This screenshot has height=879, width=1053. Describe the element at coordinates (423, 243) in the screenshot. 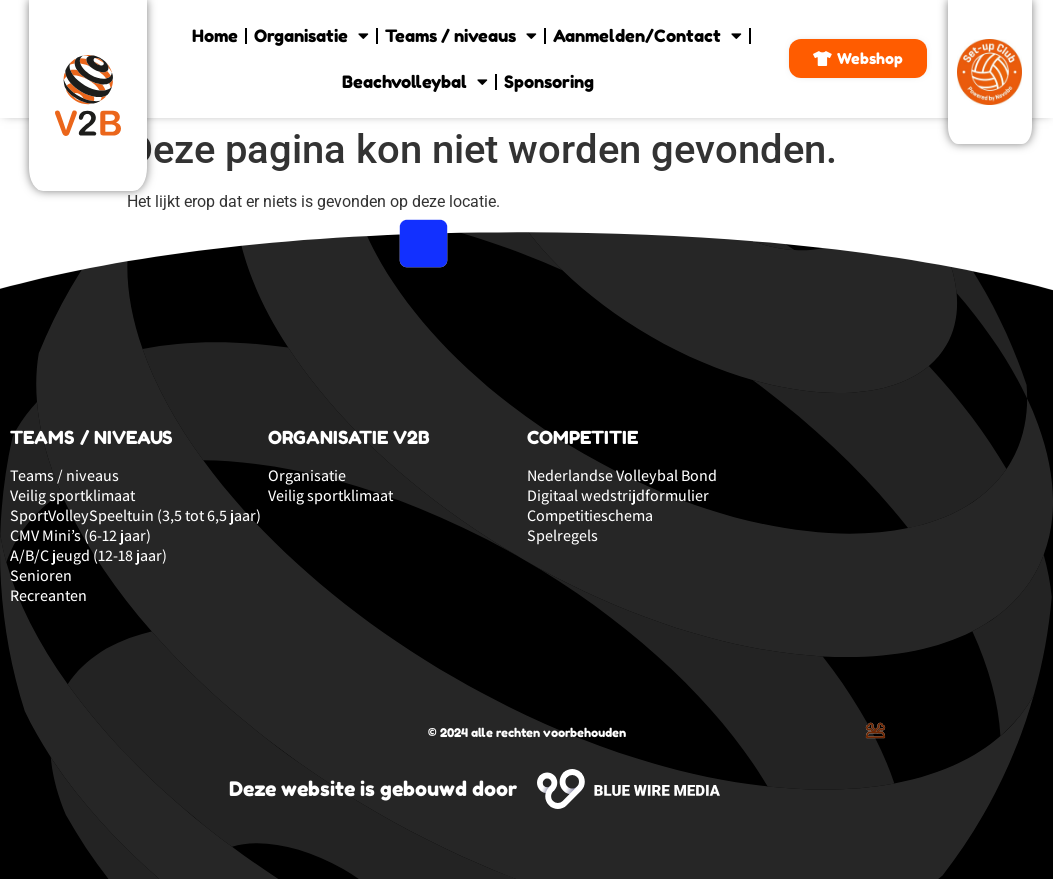

I see `stop media playback` at that location.